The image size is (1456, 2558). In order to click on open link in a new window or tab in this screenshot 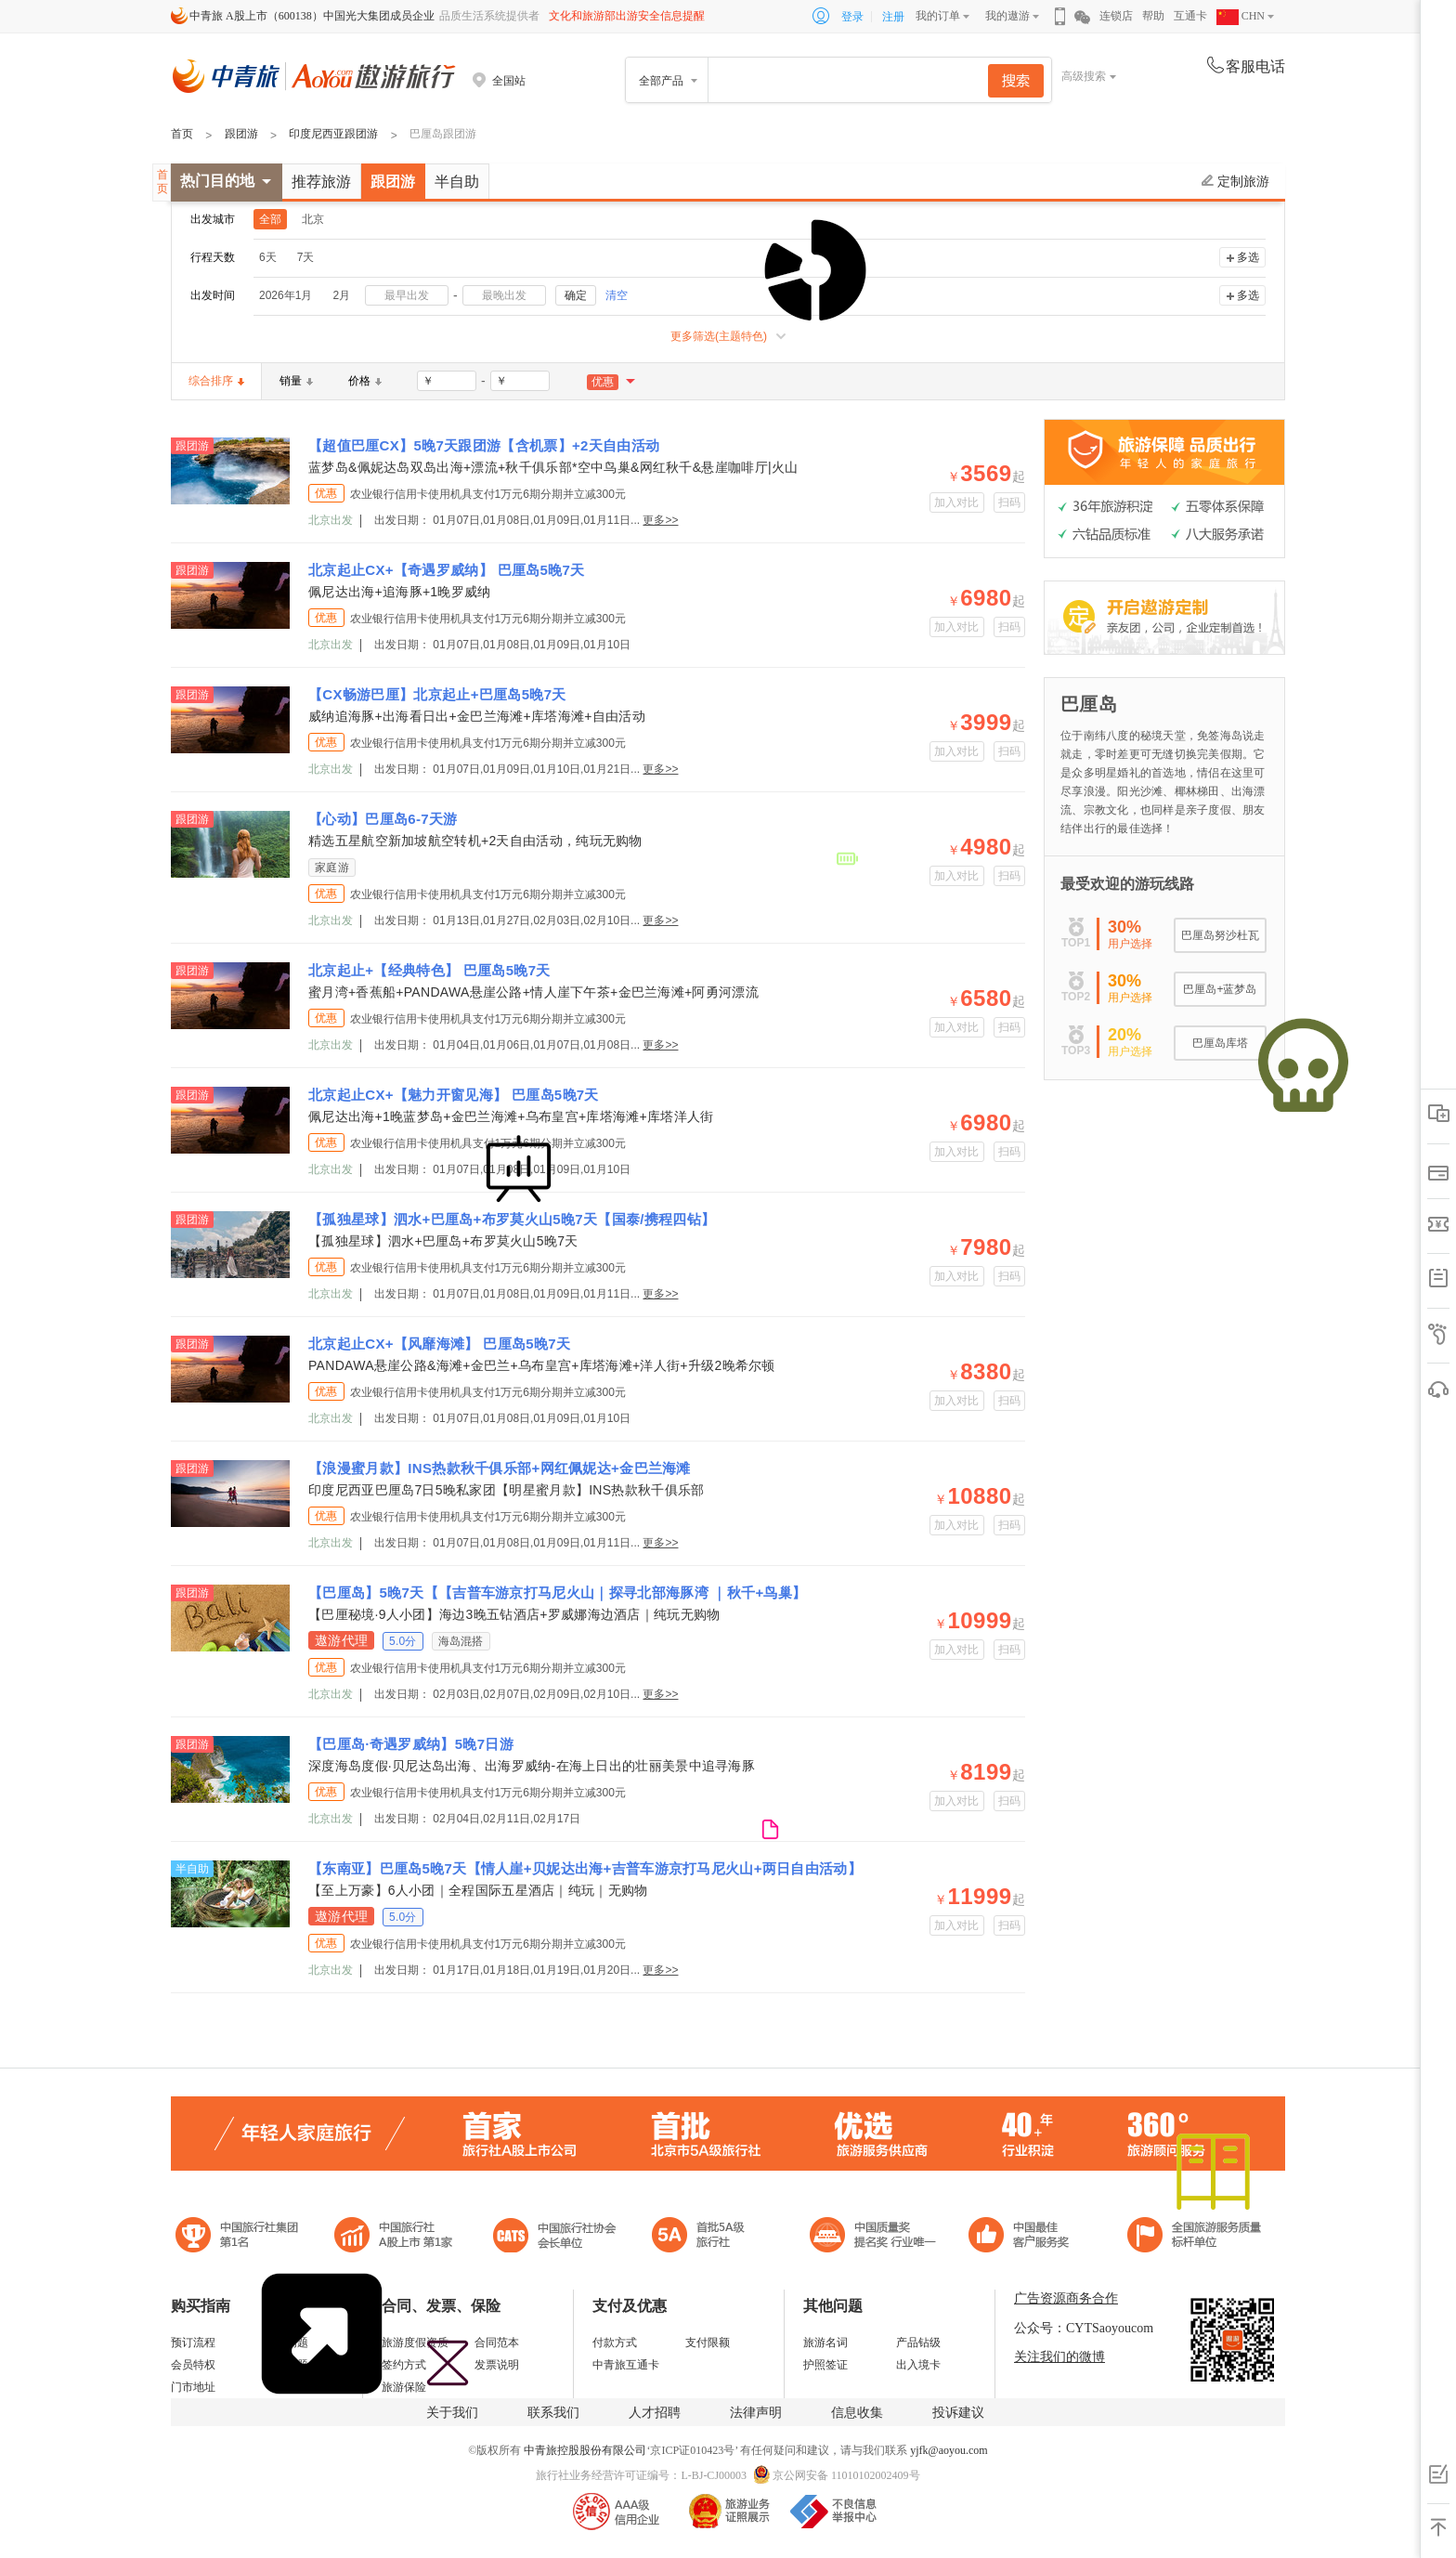, I will do `click(321, 2333)`.